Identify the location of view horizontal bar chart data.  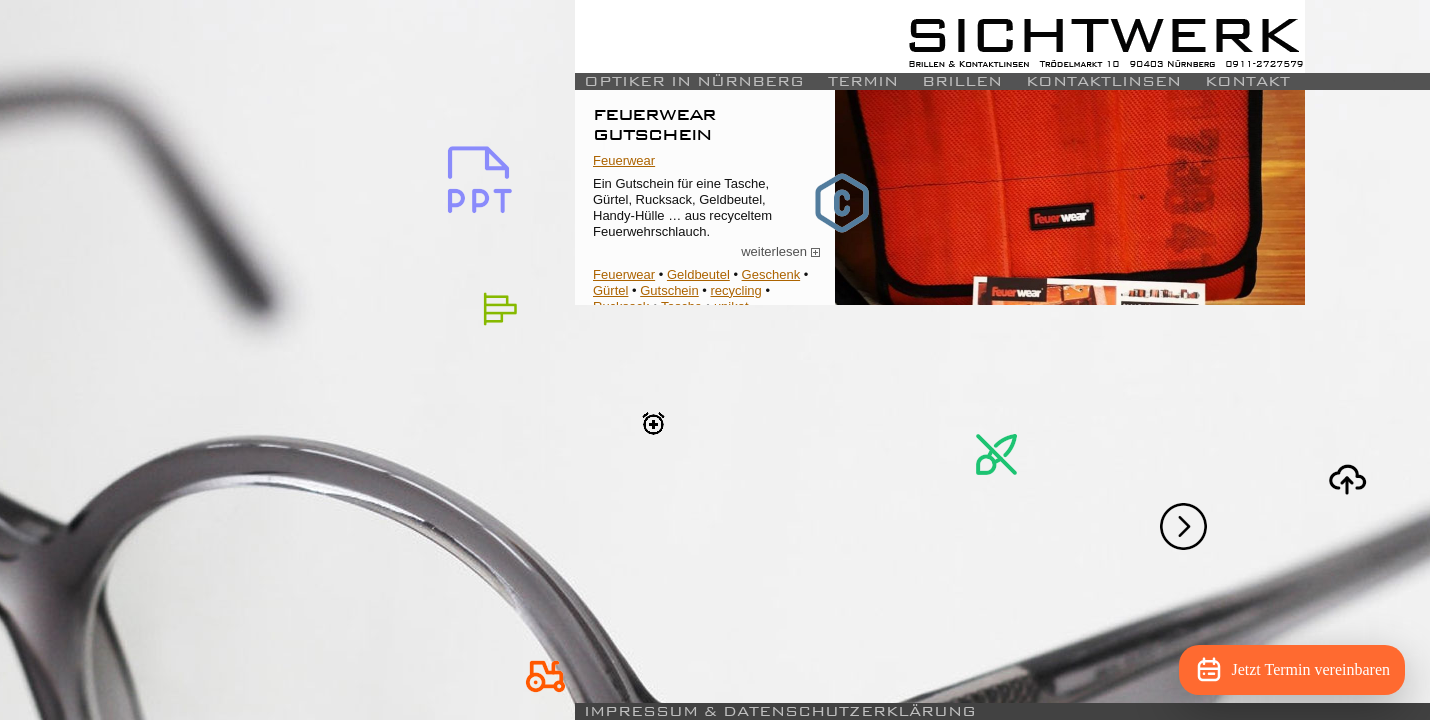
(499, 309).